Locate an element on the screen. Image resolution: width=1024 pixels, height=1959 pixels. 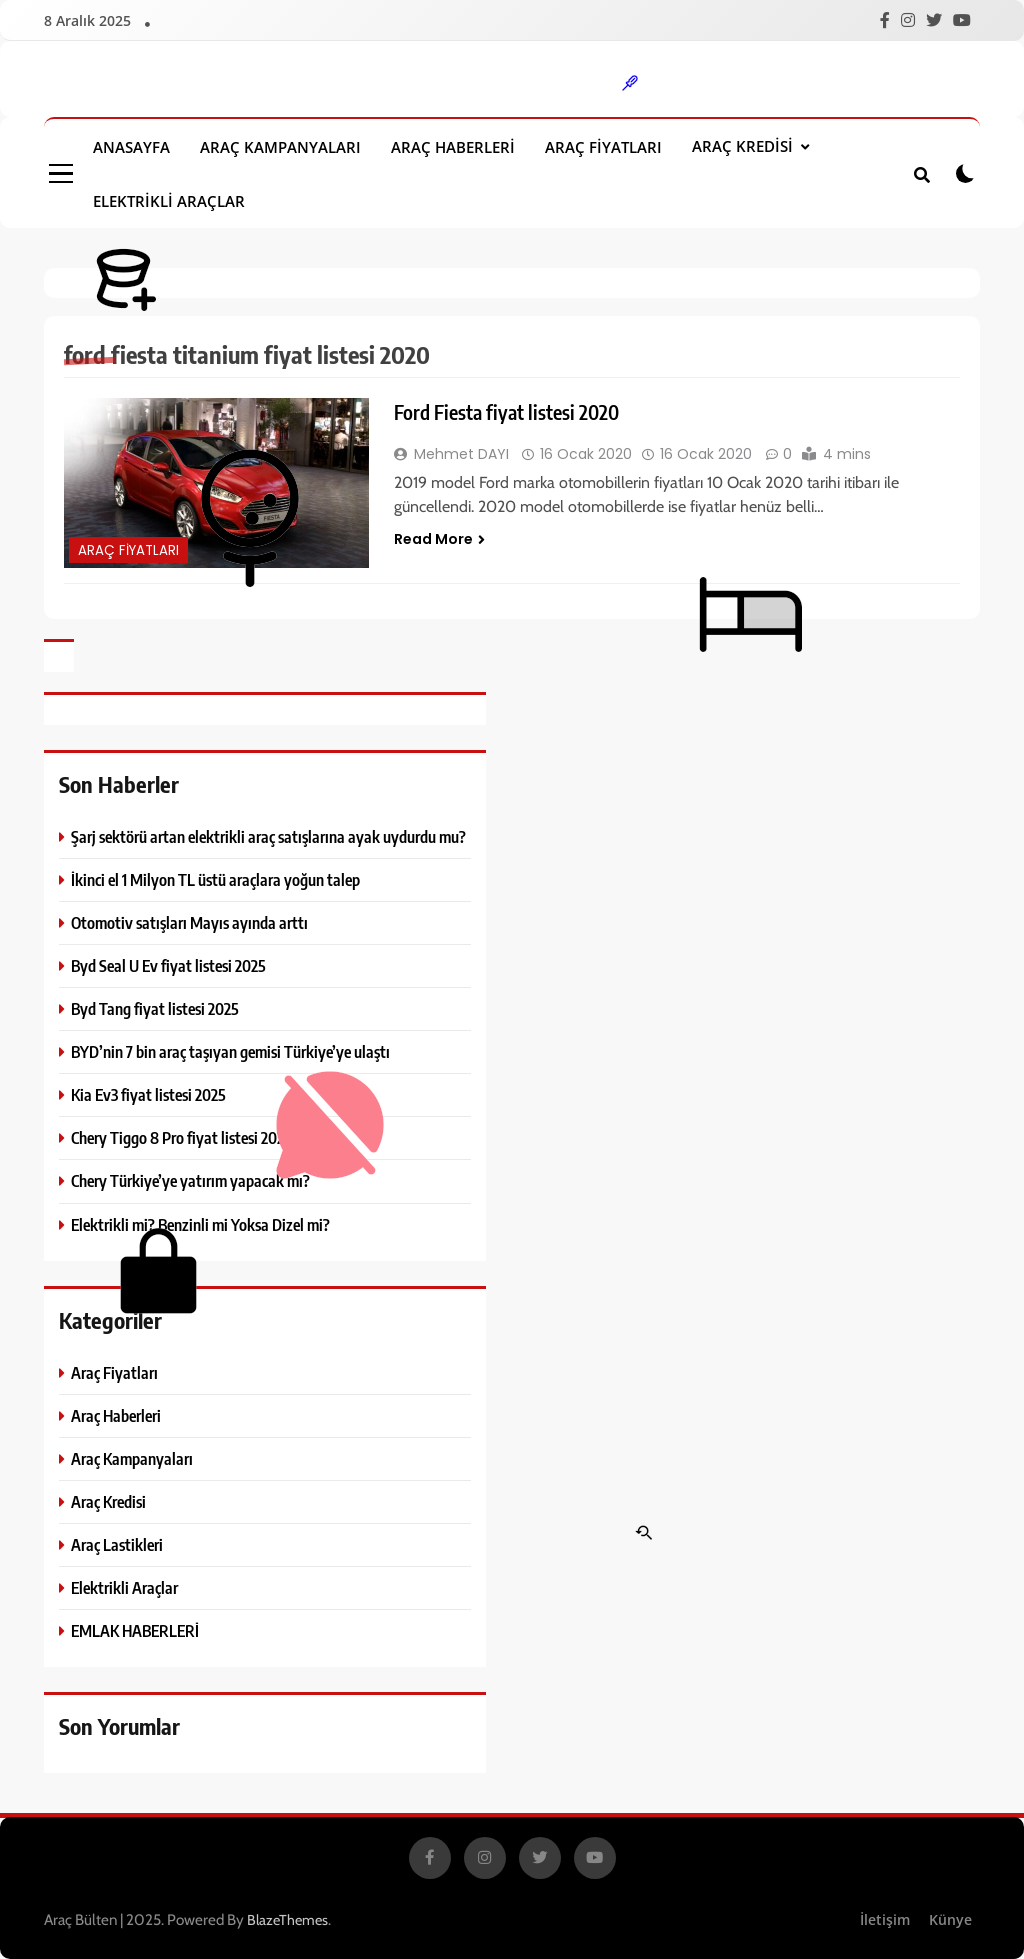
mute or disable chat notifications is located at coordinates (330, 1125).